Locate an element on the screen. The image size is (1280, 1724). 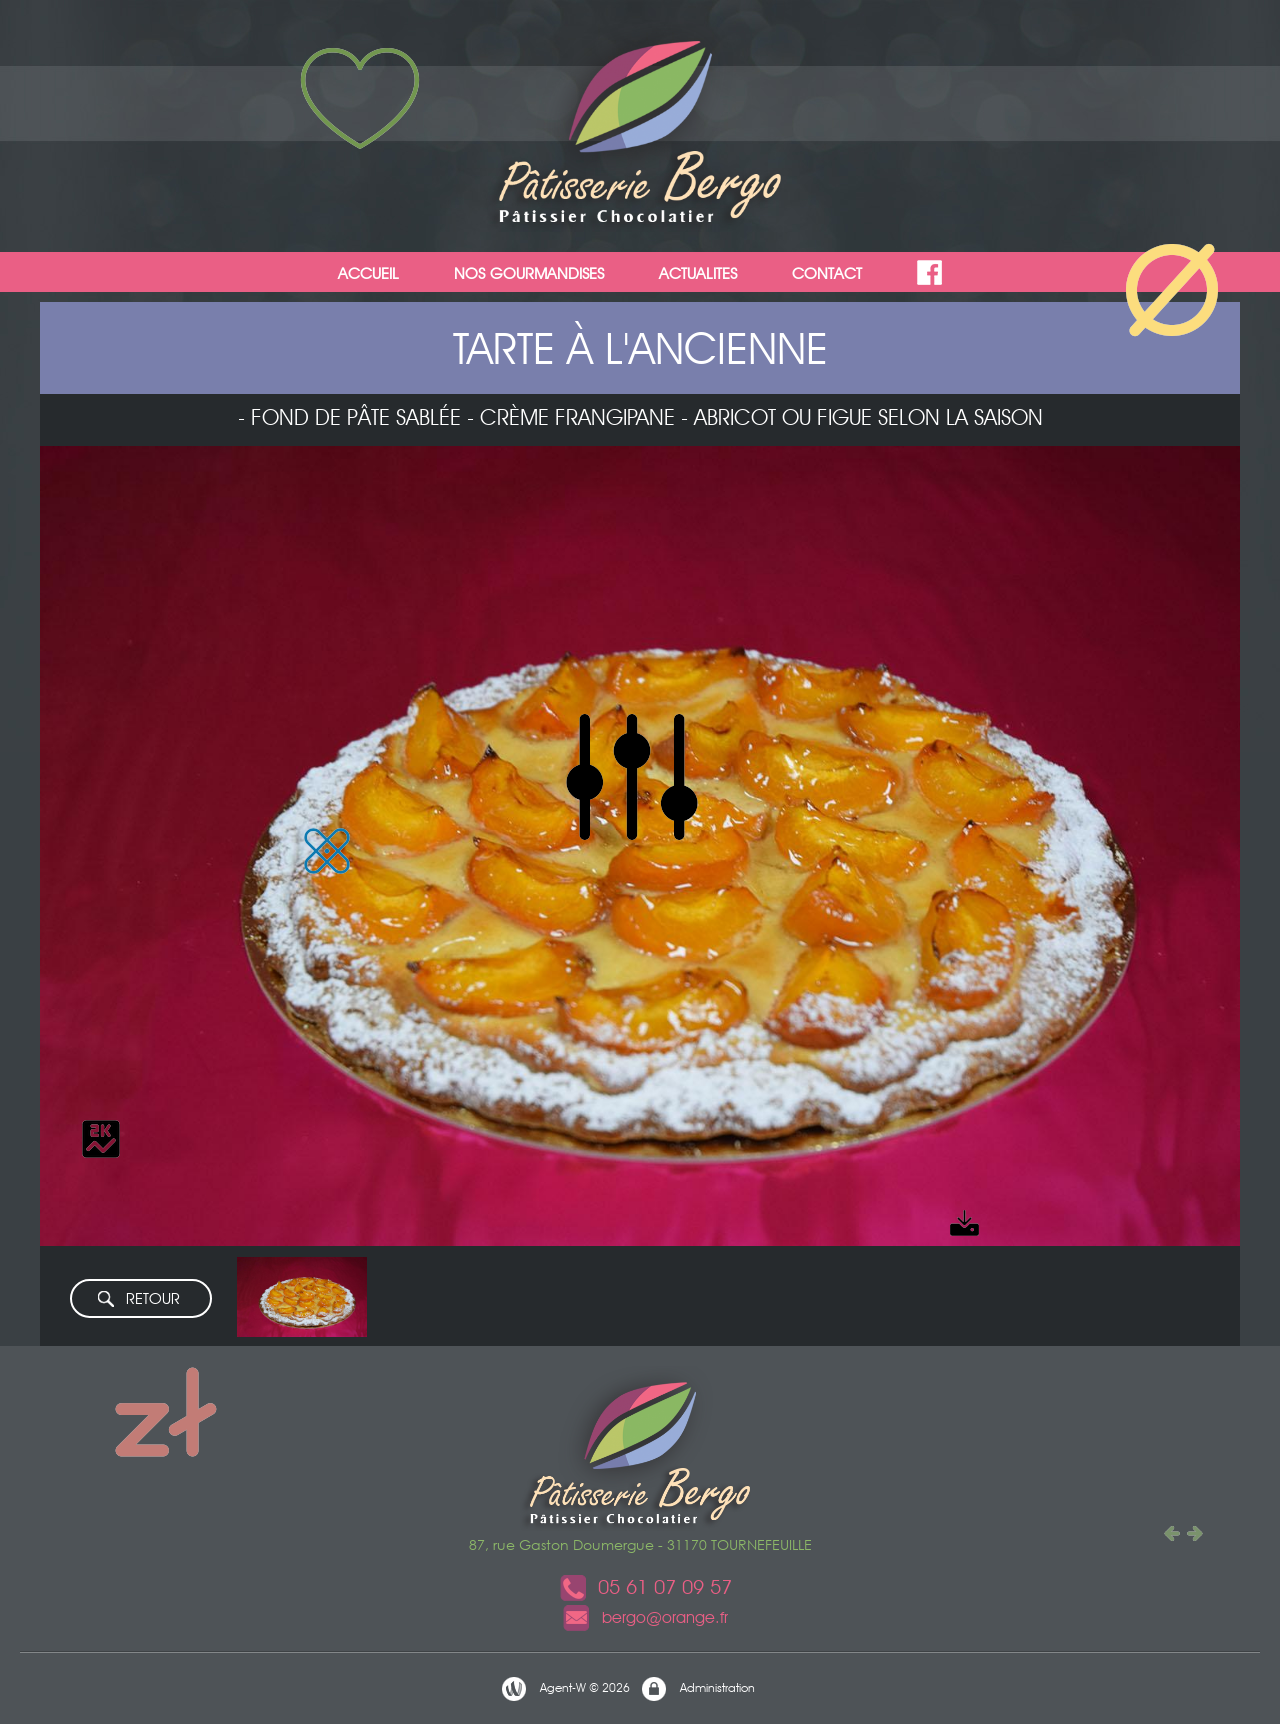
adjust horizontal position or spacing is located at coordinates (1183, 1533).